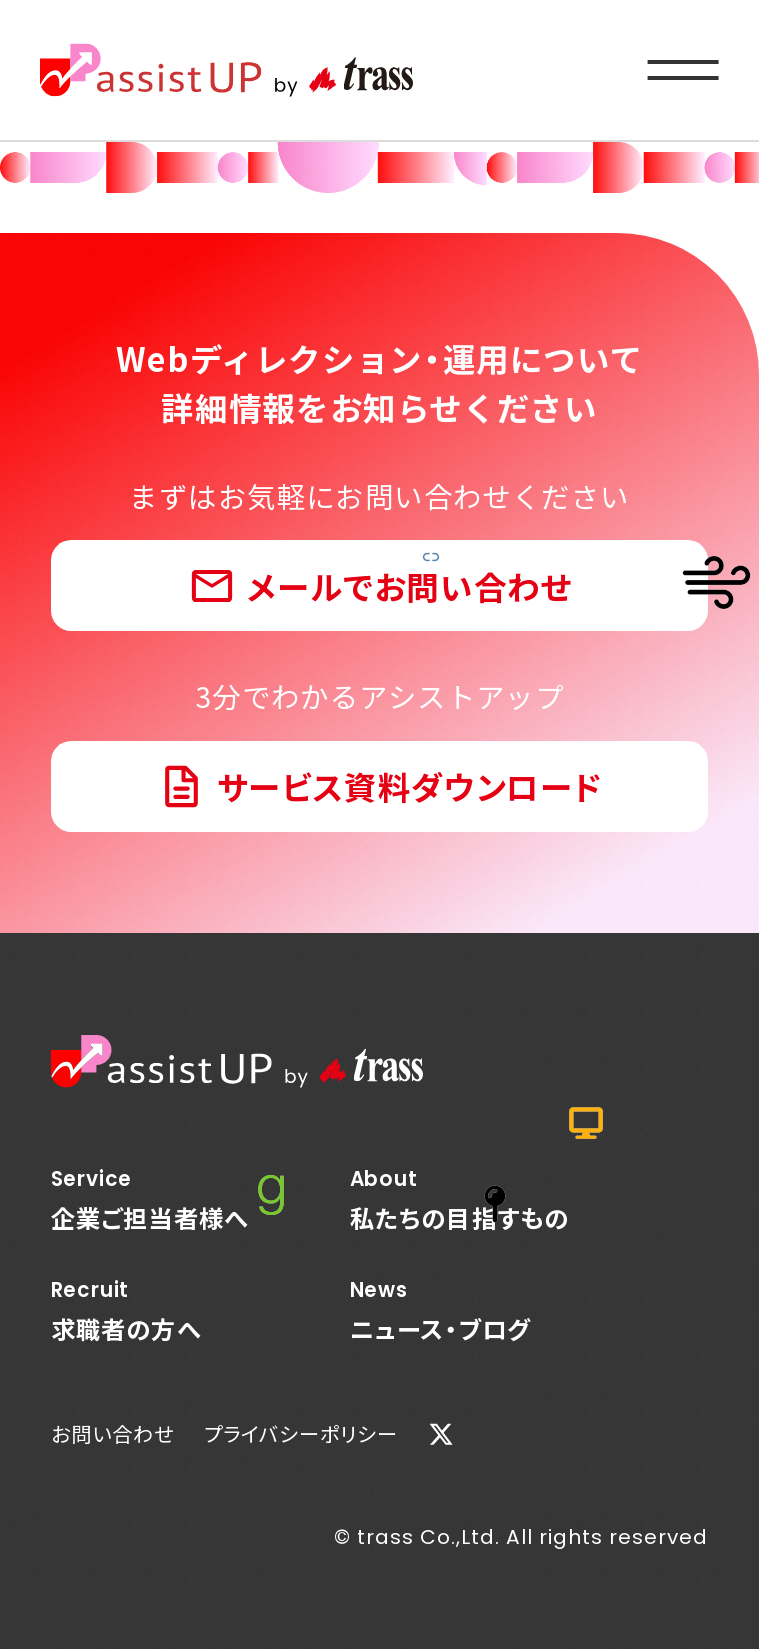 This screenshot has height=1649, width=759. What do you see at coordinates (271, 1195) in the screenshot?
I see `link to Goodreads profile` at bounding box center [271, 1195].